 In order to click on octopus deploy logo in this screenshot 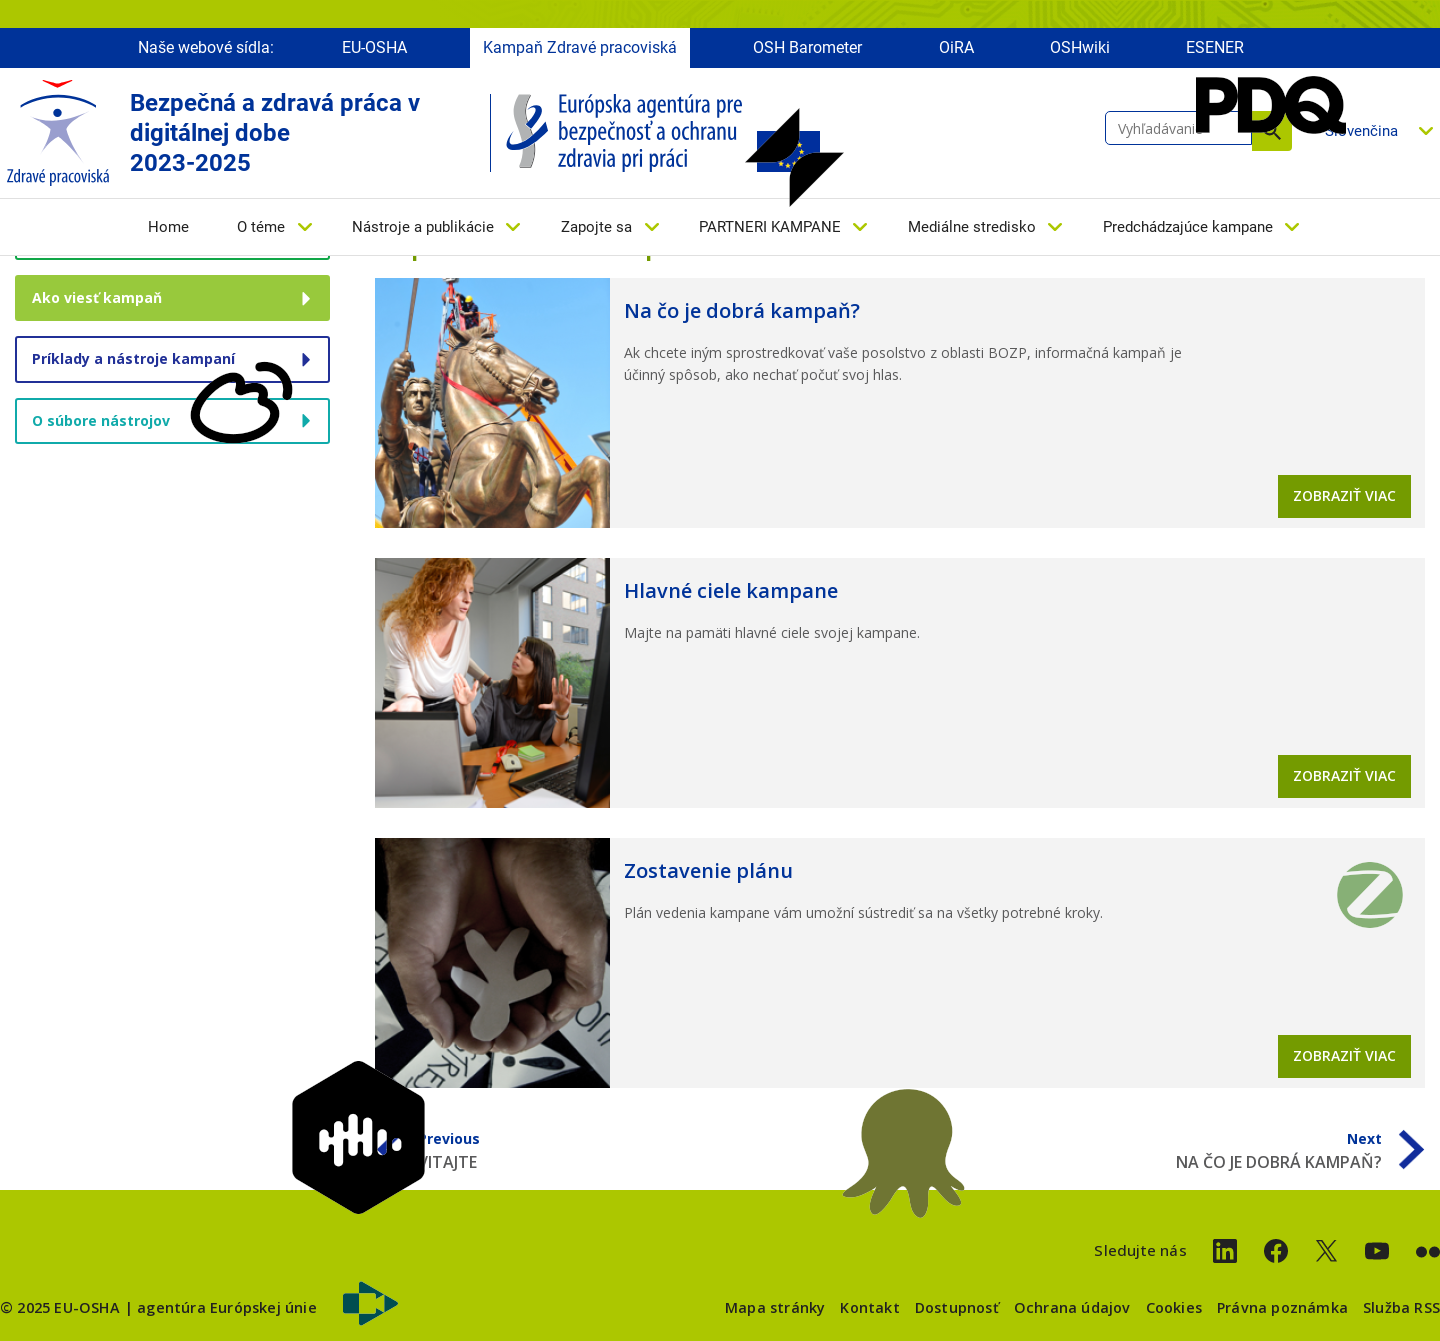, I will do `click(903, 1153)`.